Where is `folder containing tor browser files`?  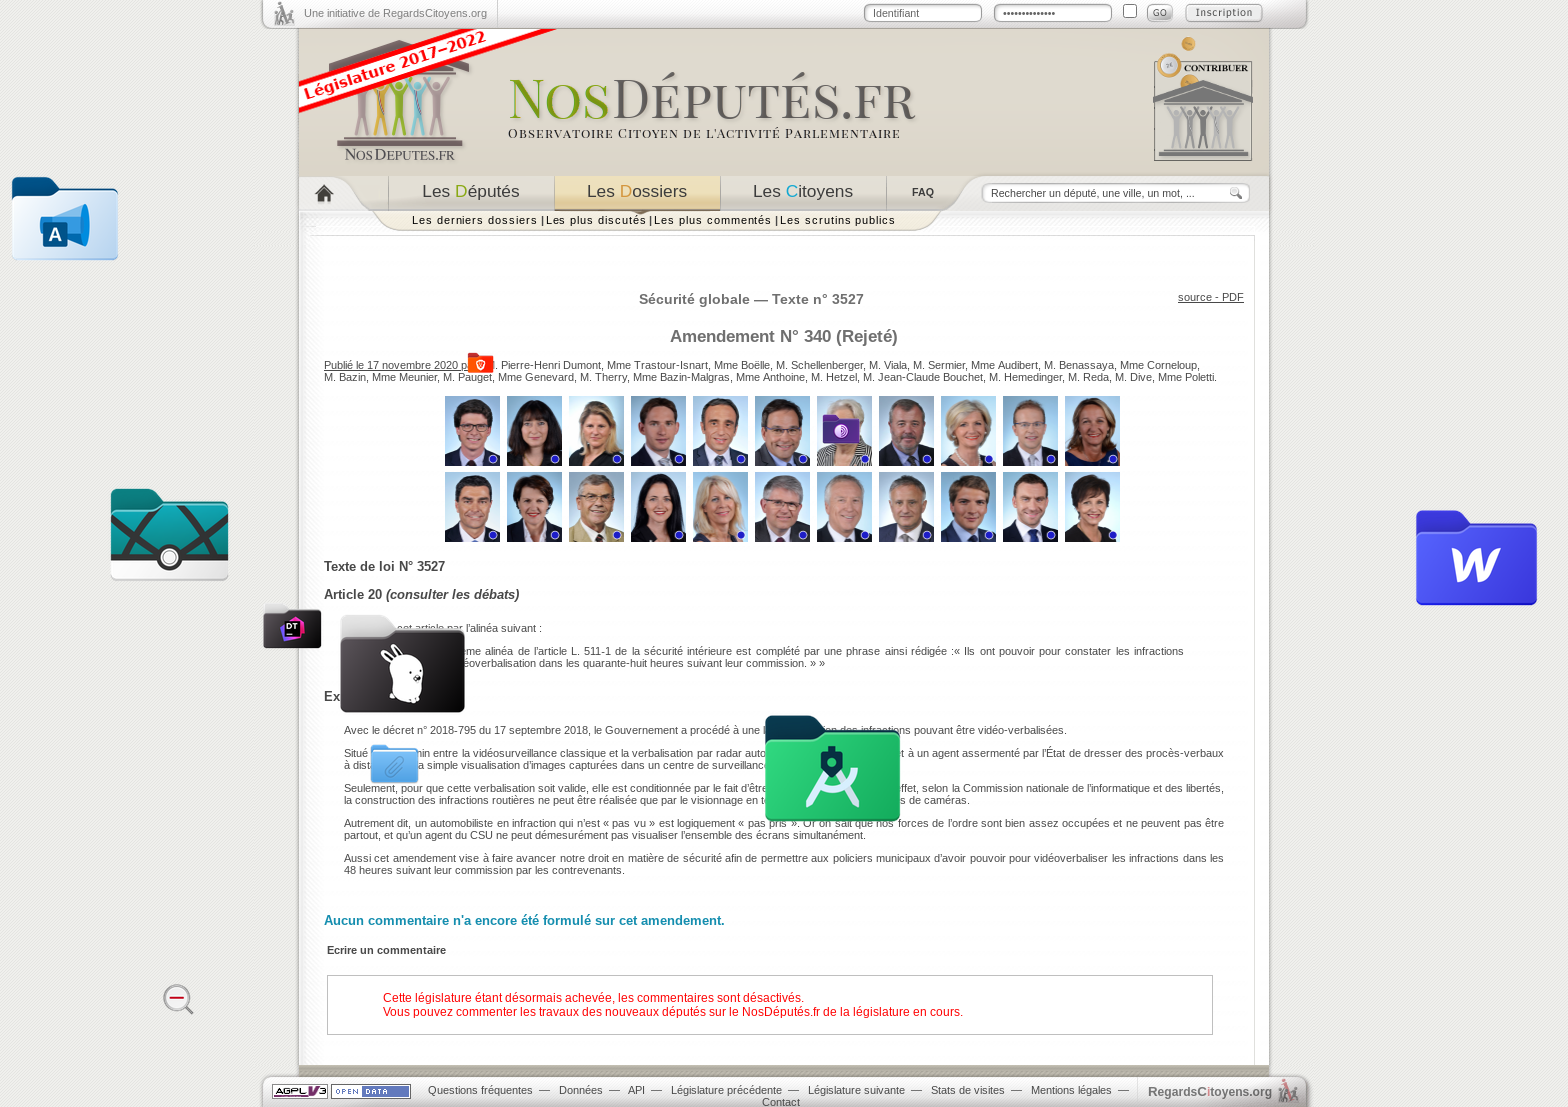 folder containing tor browser files is located at coordinates (841, 430).